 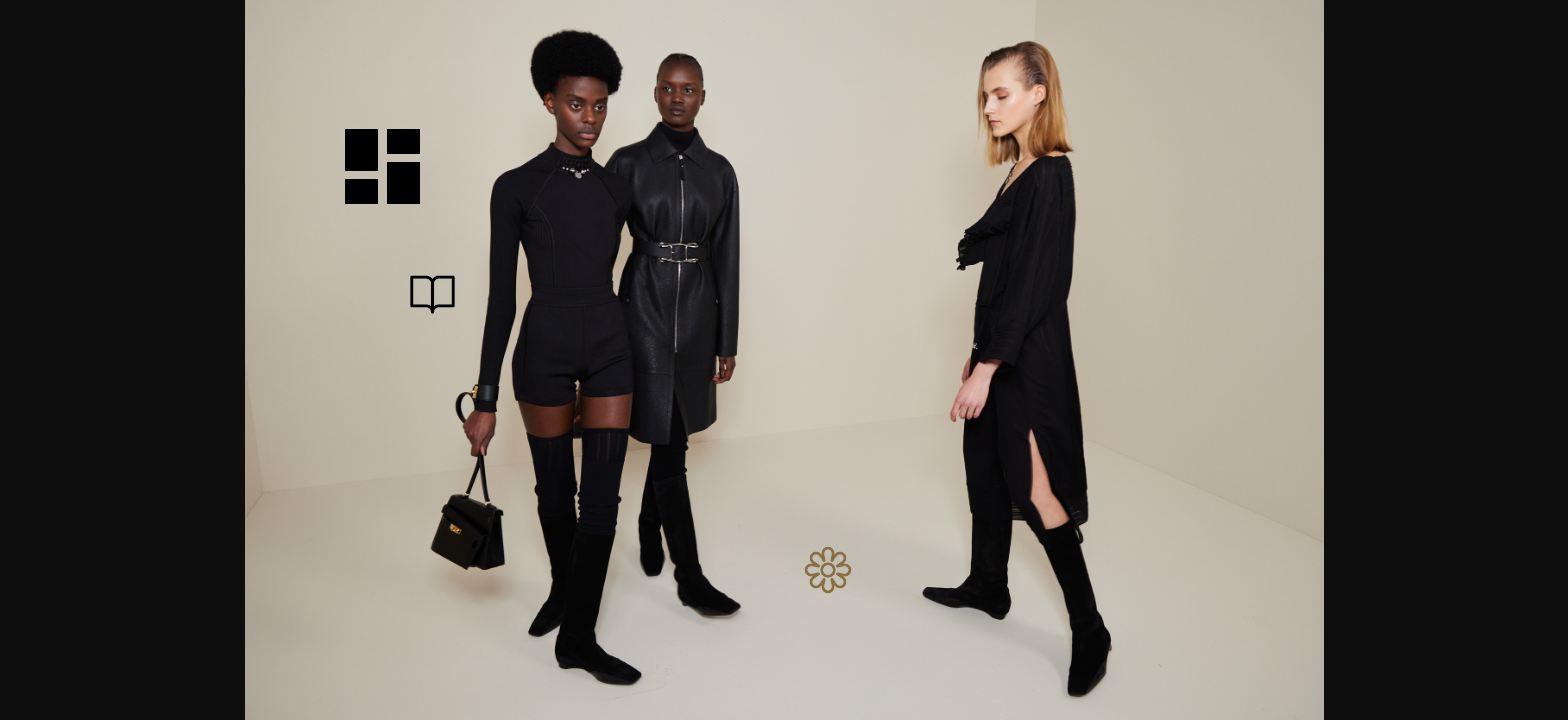 What do you see at coordinates (432, 291) in the screenshot?
I see `open reading mode or e-reader` at bounding box center [432, 291].